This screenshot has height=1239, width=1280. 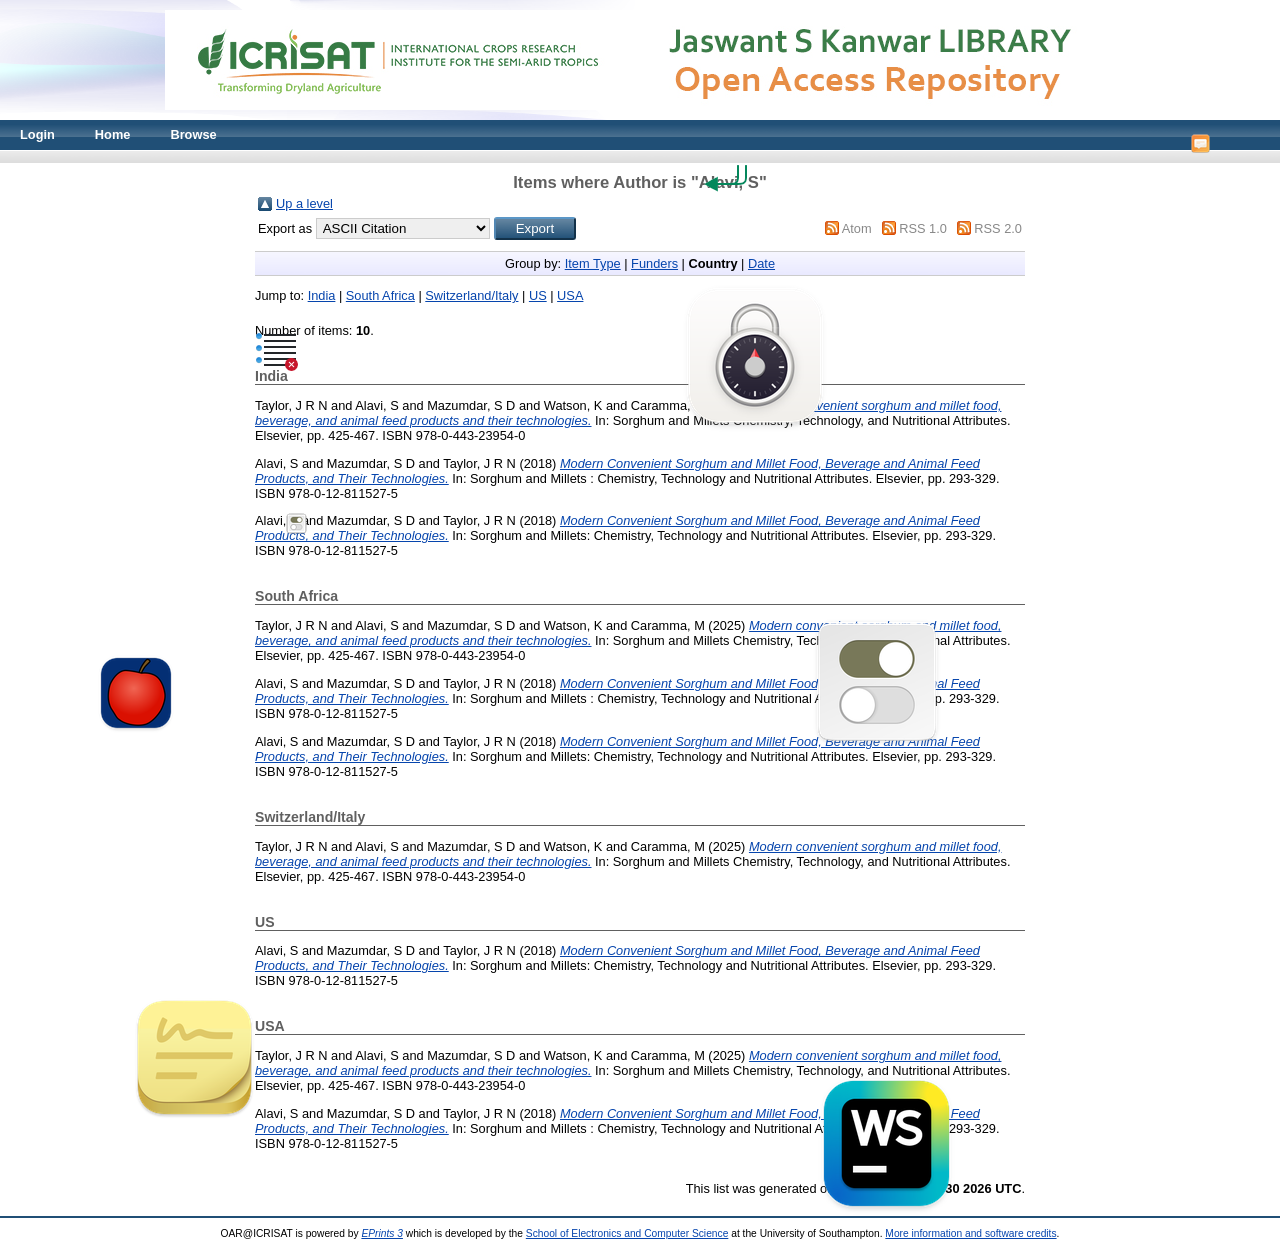 What do you see at coordinates (886, 1143) in the screenshot?
I see `open WebStorm IDE` at bounding box center [886, 1143].